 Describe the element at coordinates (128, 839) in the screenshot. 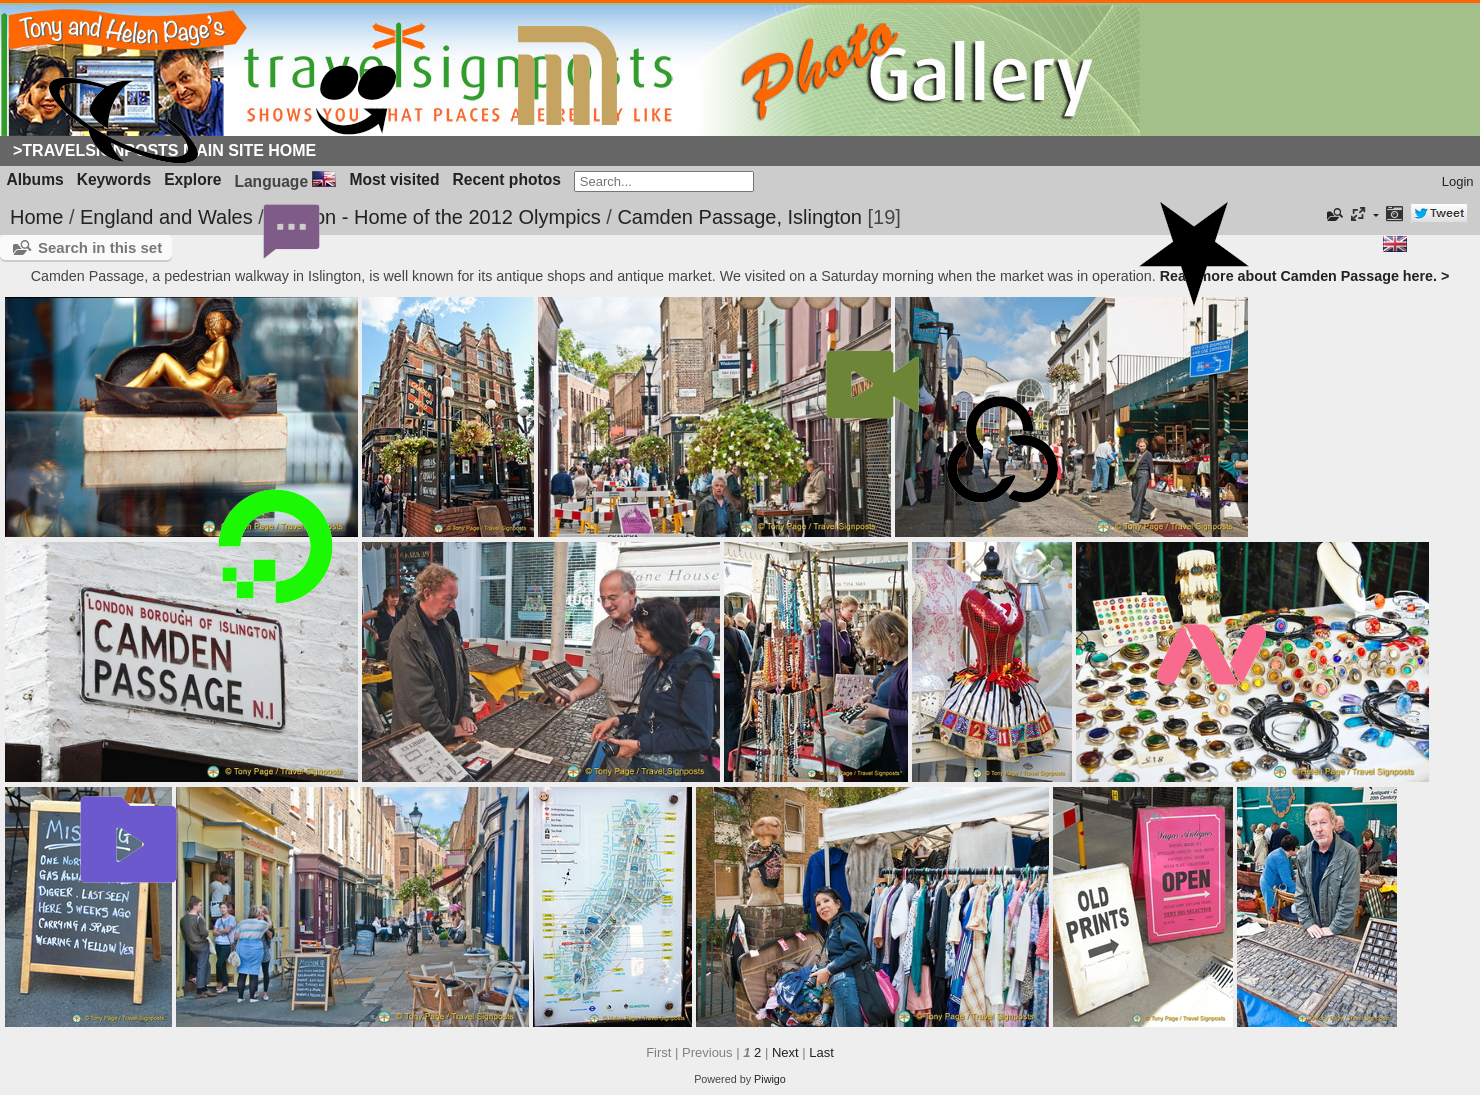

I see `open video folder` at that location.